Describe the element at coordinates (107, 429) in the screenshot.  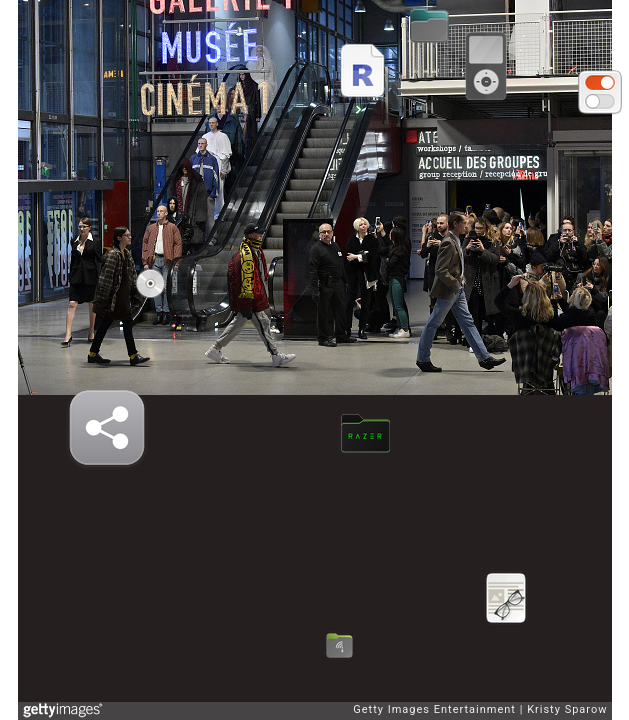
I see `access sharing and network preferences` at that location.